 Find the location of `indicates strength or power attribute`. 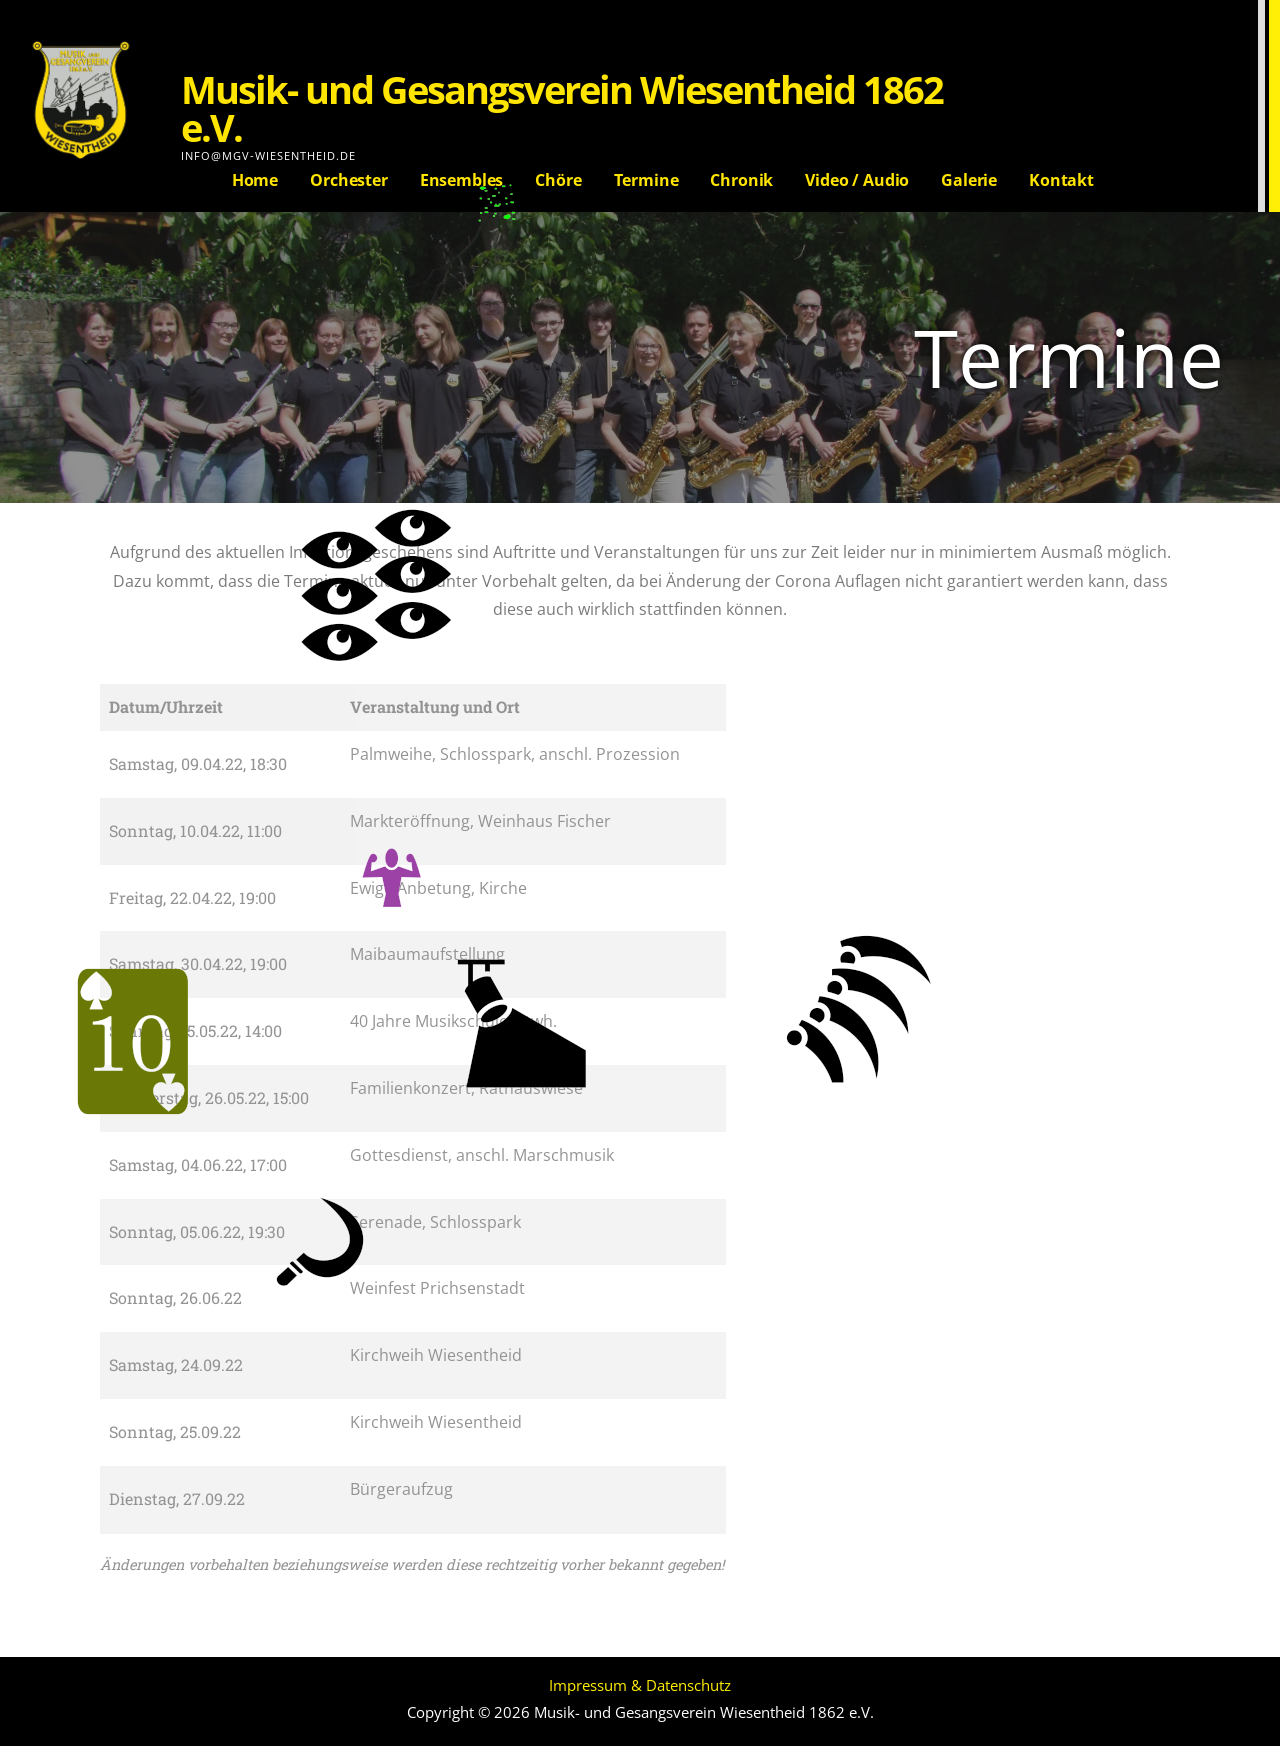

indicates strength or power attribute is located at coordinates (391, 877).